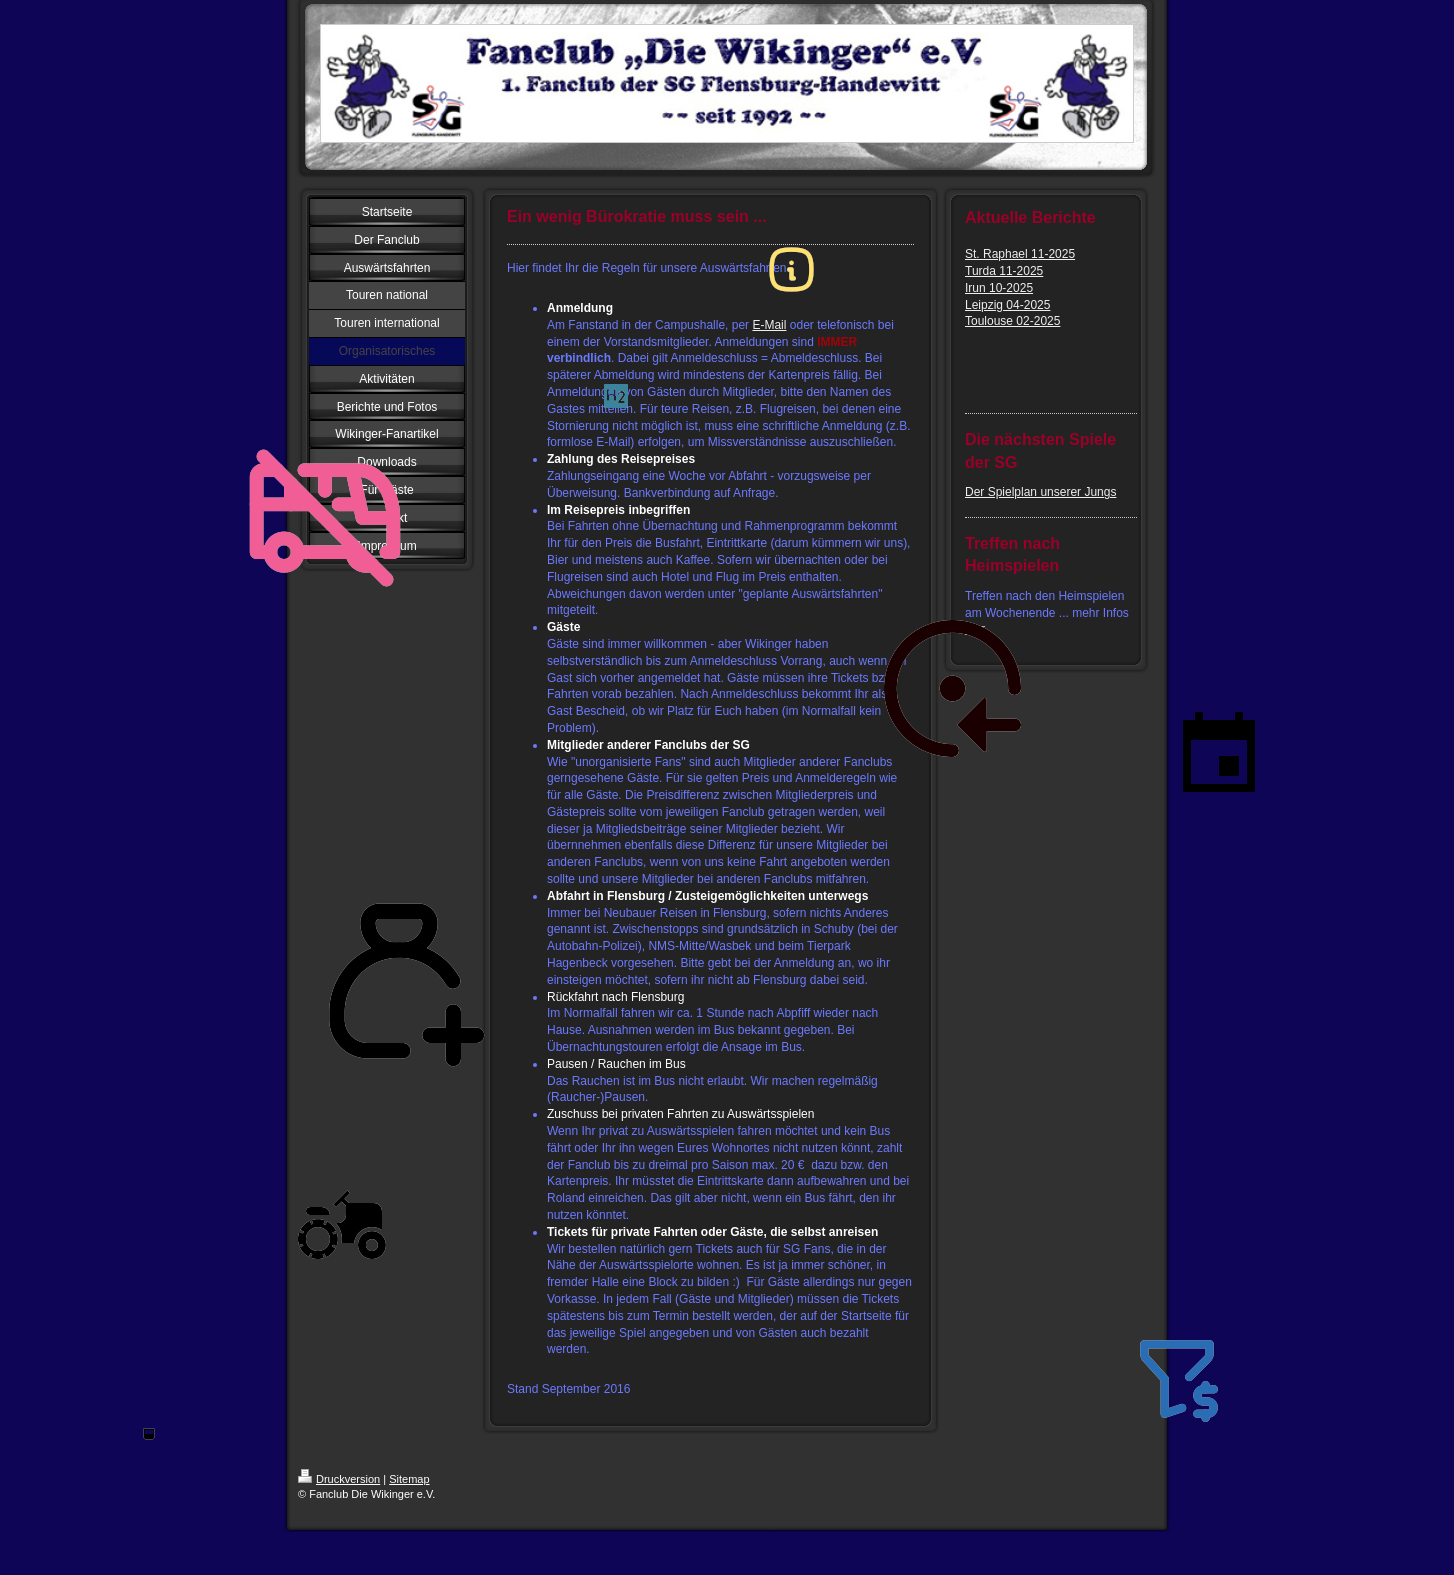 This screenshot has height=1575, width=1454. Describe the element at coordinates (325, 518) in the screenshot. I see `bus service unavailable or cancelled` at that location.